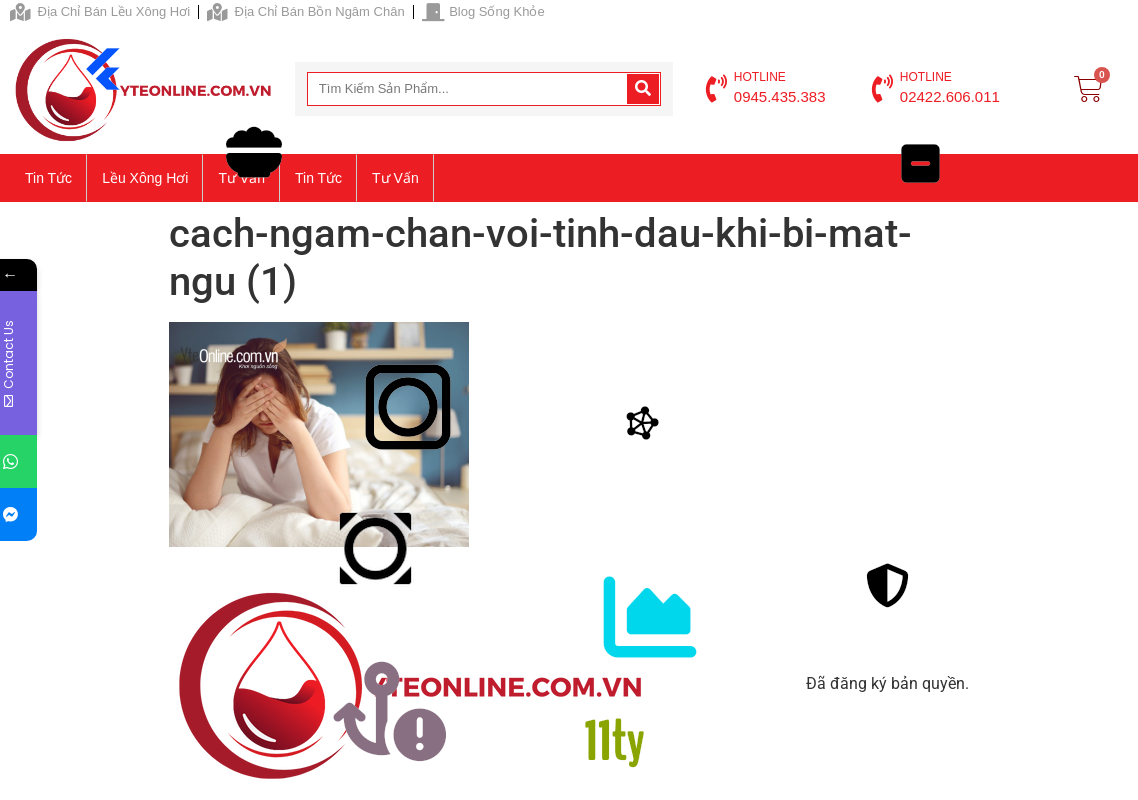 This screenshot has height=800, width=1138. I want to click on anchor point warning or error, so click(387, 708).